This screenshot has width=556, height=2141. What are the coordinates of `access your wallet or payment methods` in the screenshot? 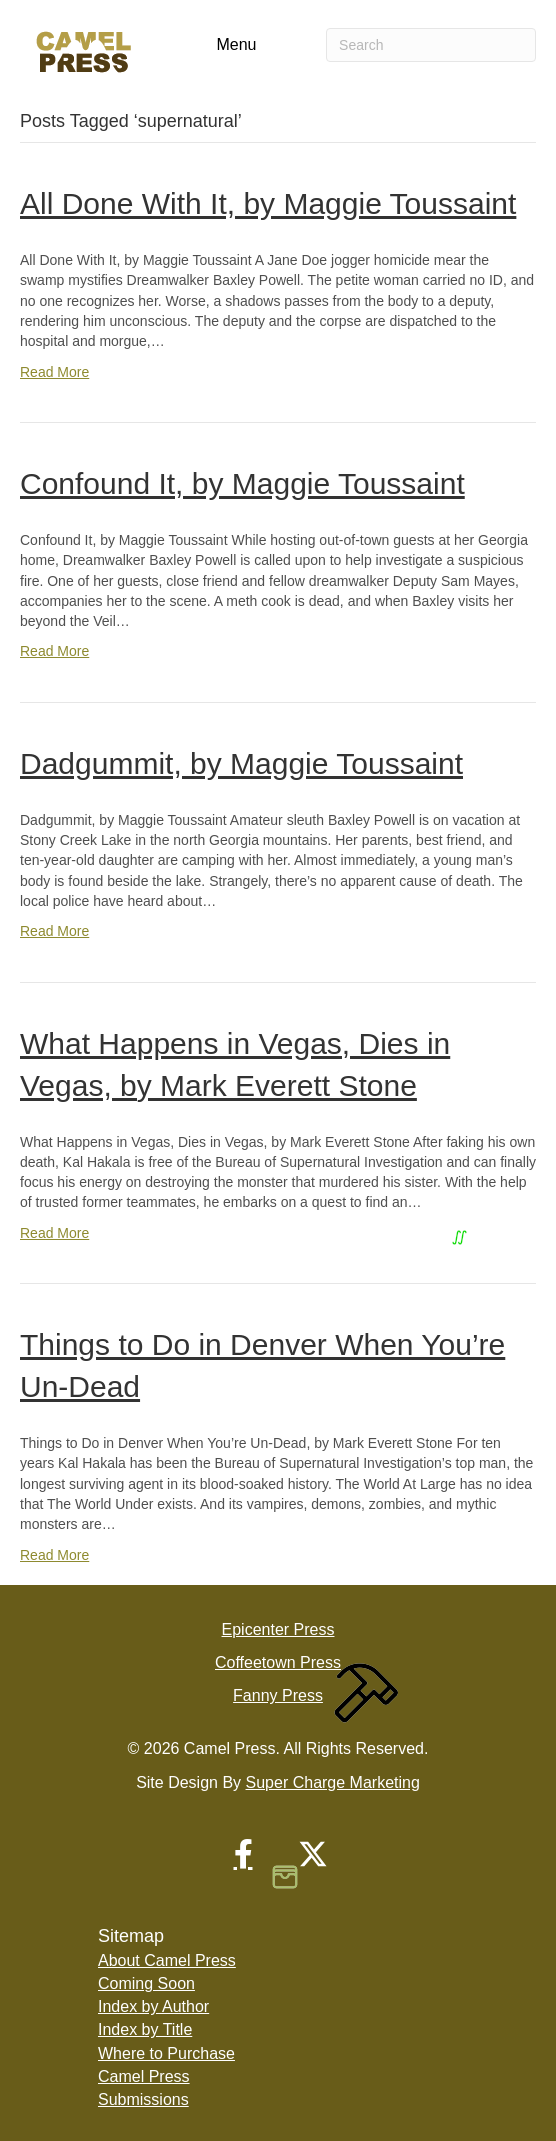 It's located at (285, 1877).